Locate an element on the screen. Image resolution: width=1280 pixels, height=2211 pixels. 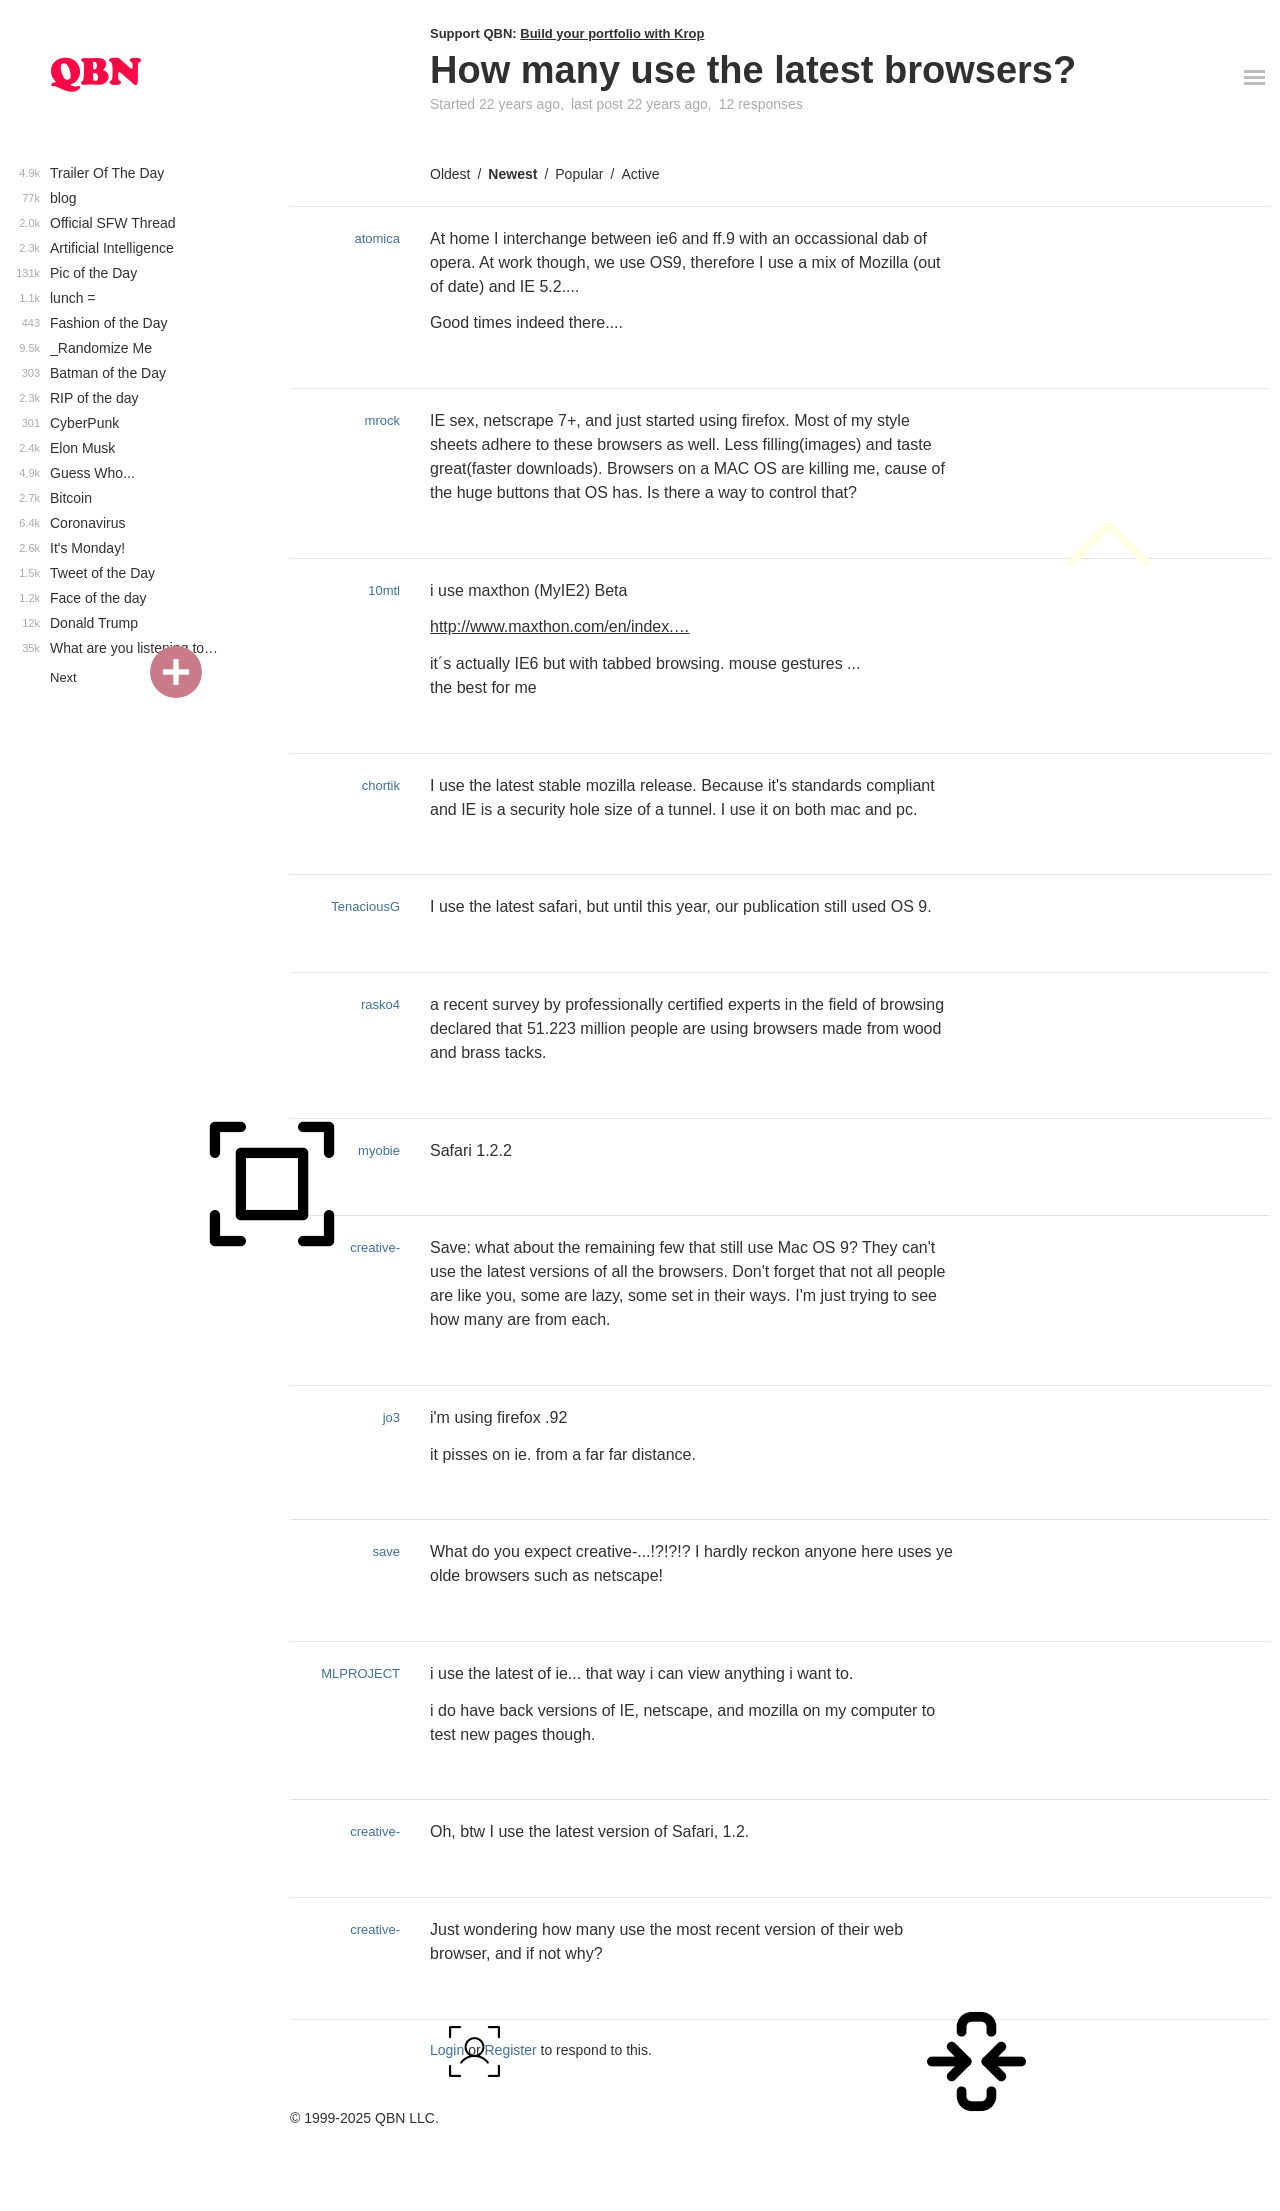
focus on or locate a specific user is located at coordinates (474, 2051).